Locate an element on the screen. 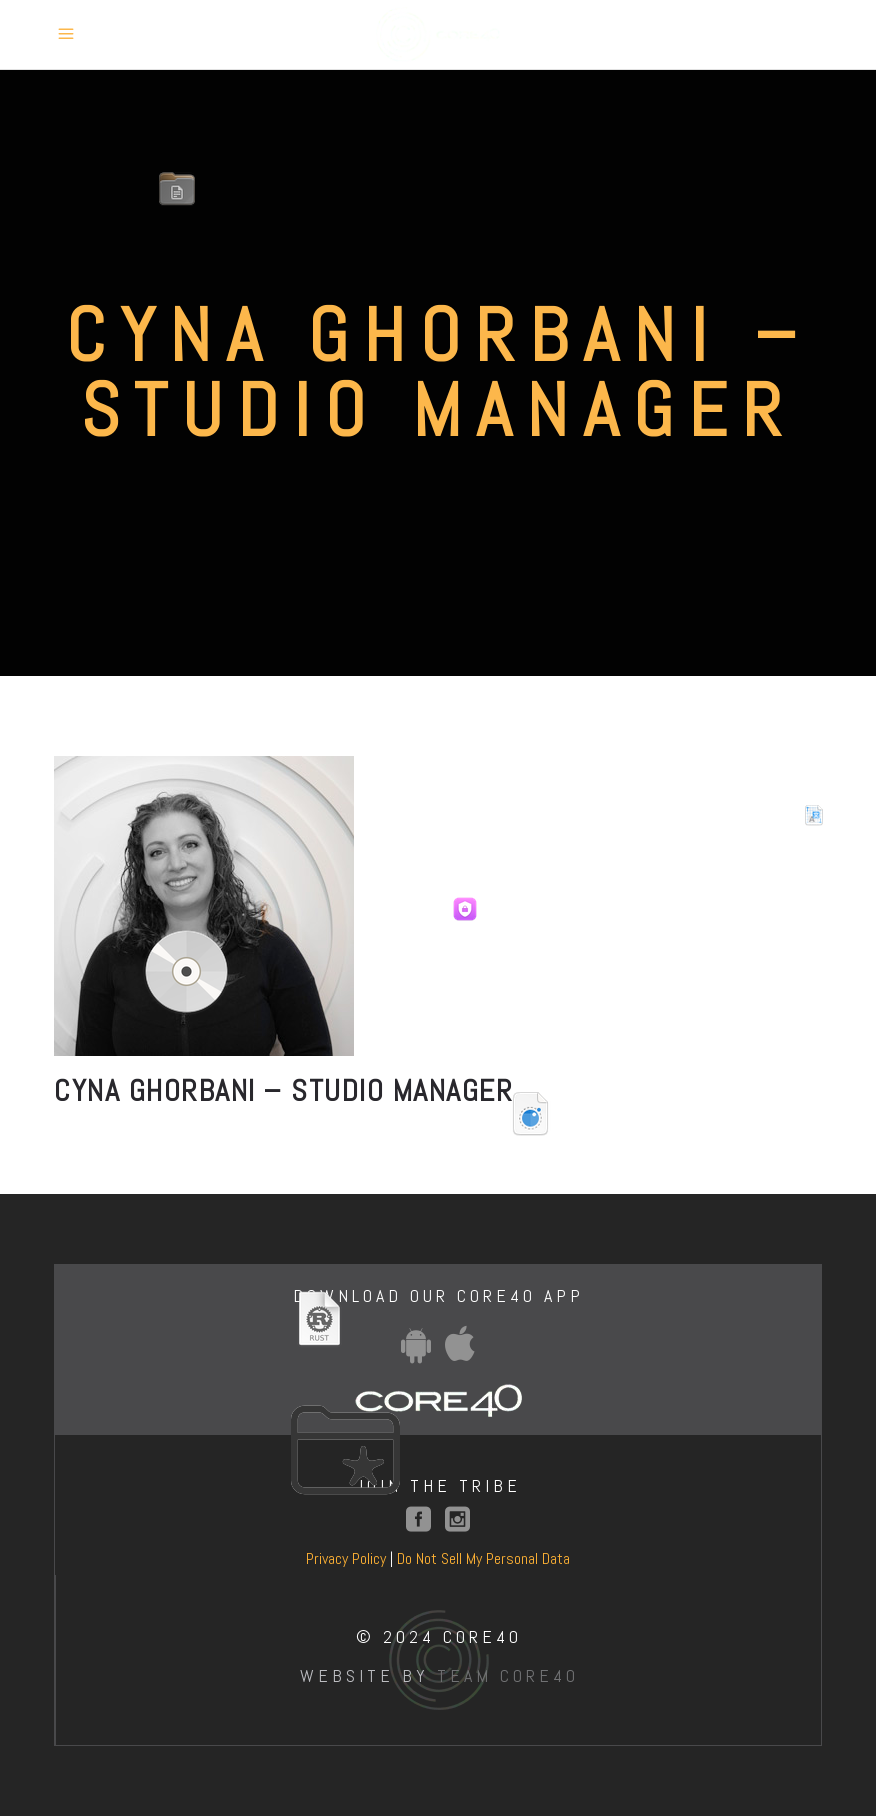 The width and height of the screenshot is (876, 1816). open ente auth two-factor authentication app is located at coordinates (465, 909).